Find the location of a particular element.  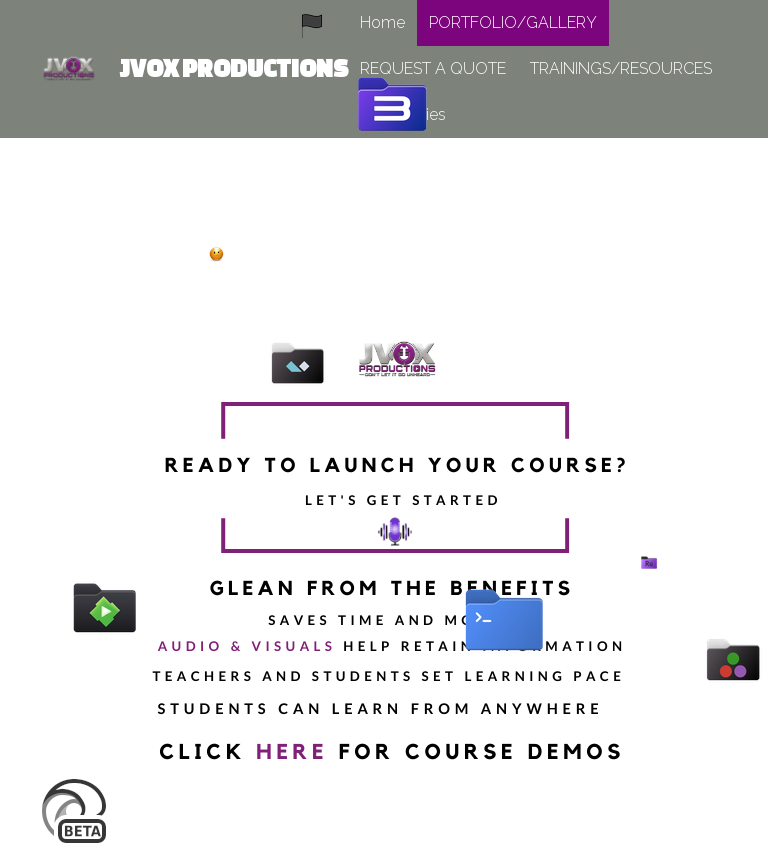

view flagged emails is located at coordinates (312, 26).